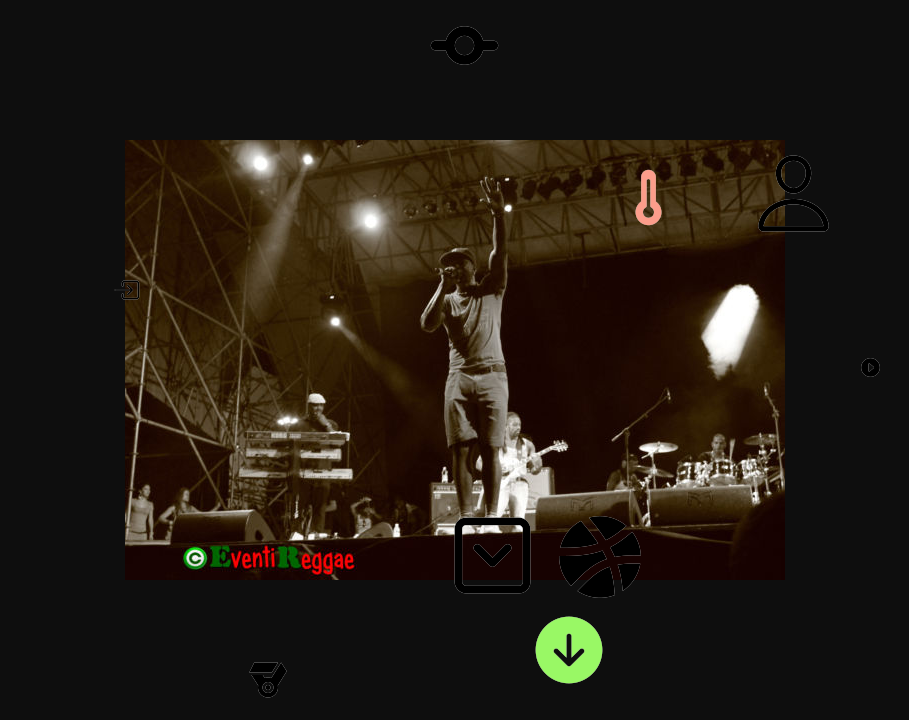 The height and width of the screenshot is (720, 909). Describe the element at coordinates (464, 45) in the screenshot. I see `view commit details in version control` at that location.